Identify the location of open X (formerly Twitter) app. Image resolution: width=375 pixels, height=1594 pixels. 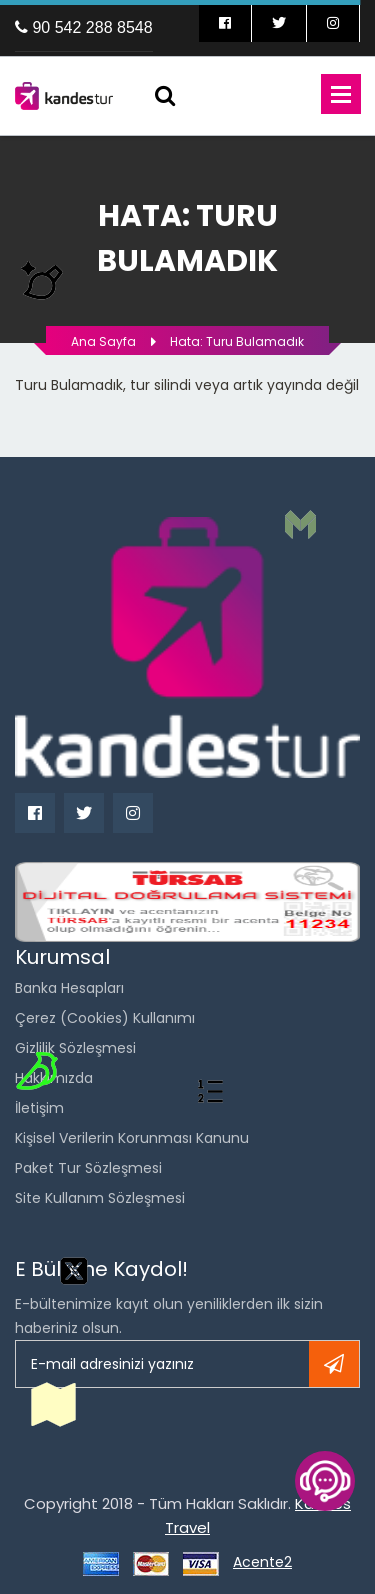
(74, 1271).